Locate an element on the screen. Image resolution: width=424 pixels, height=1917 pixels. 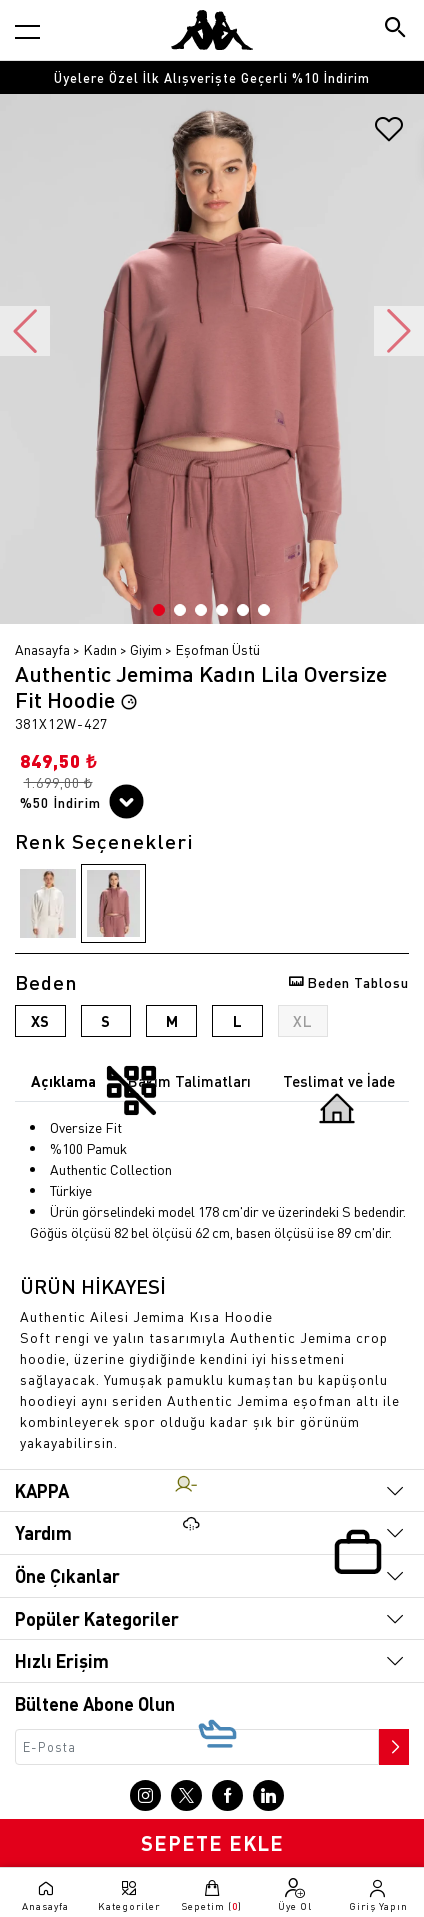
remove a user or contact is located at coordinates (185, 1484).